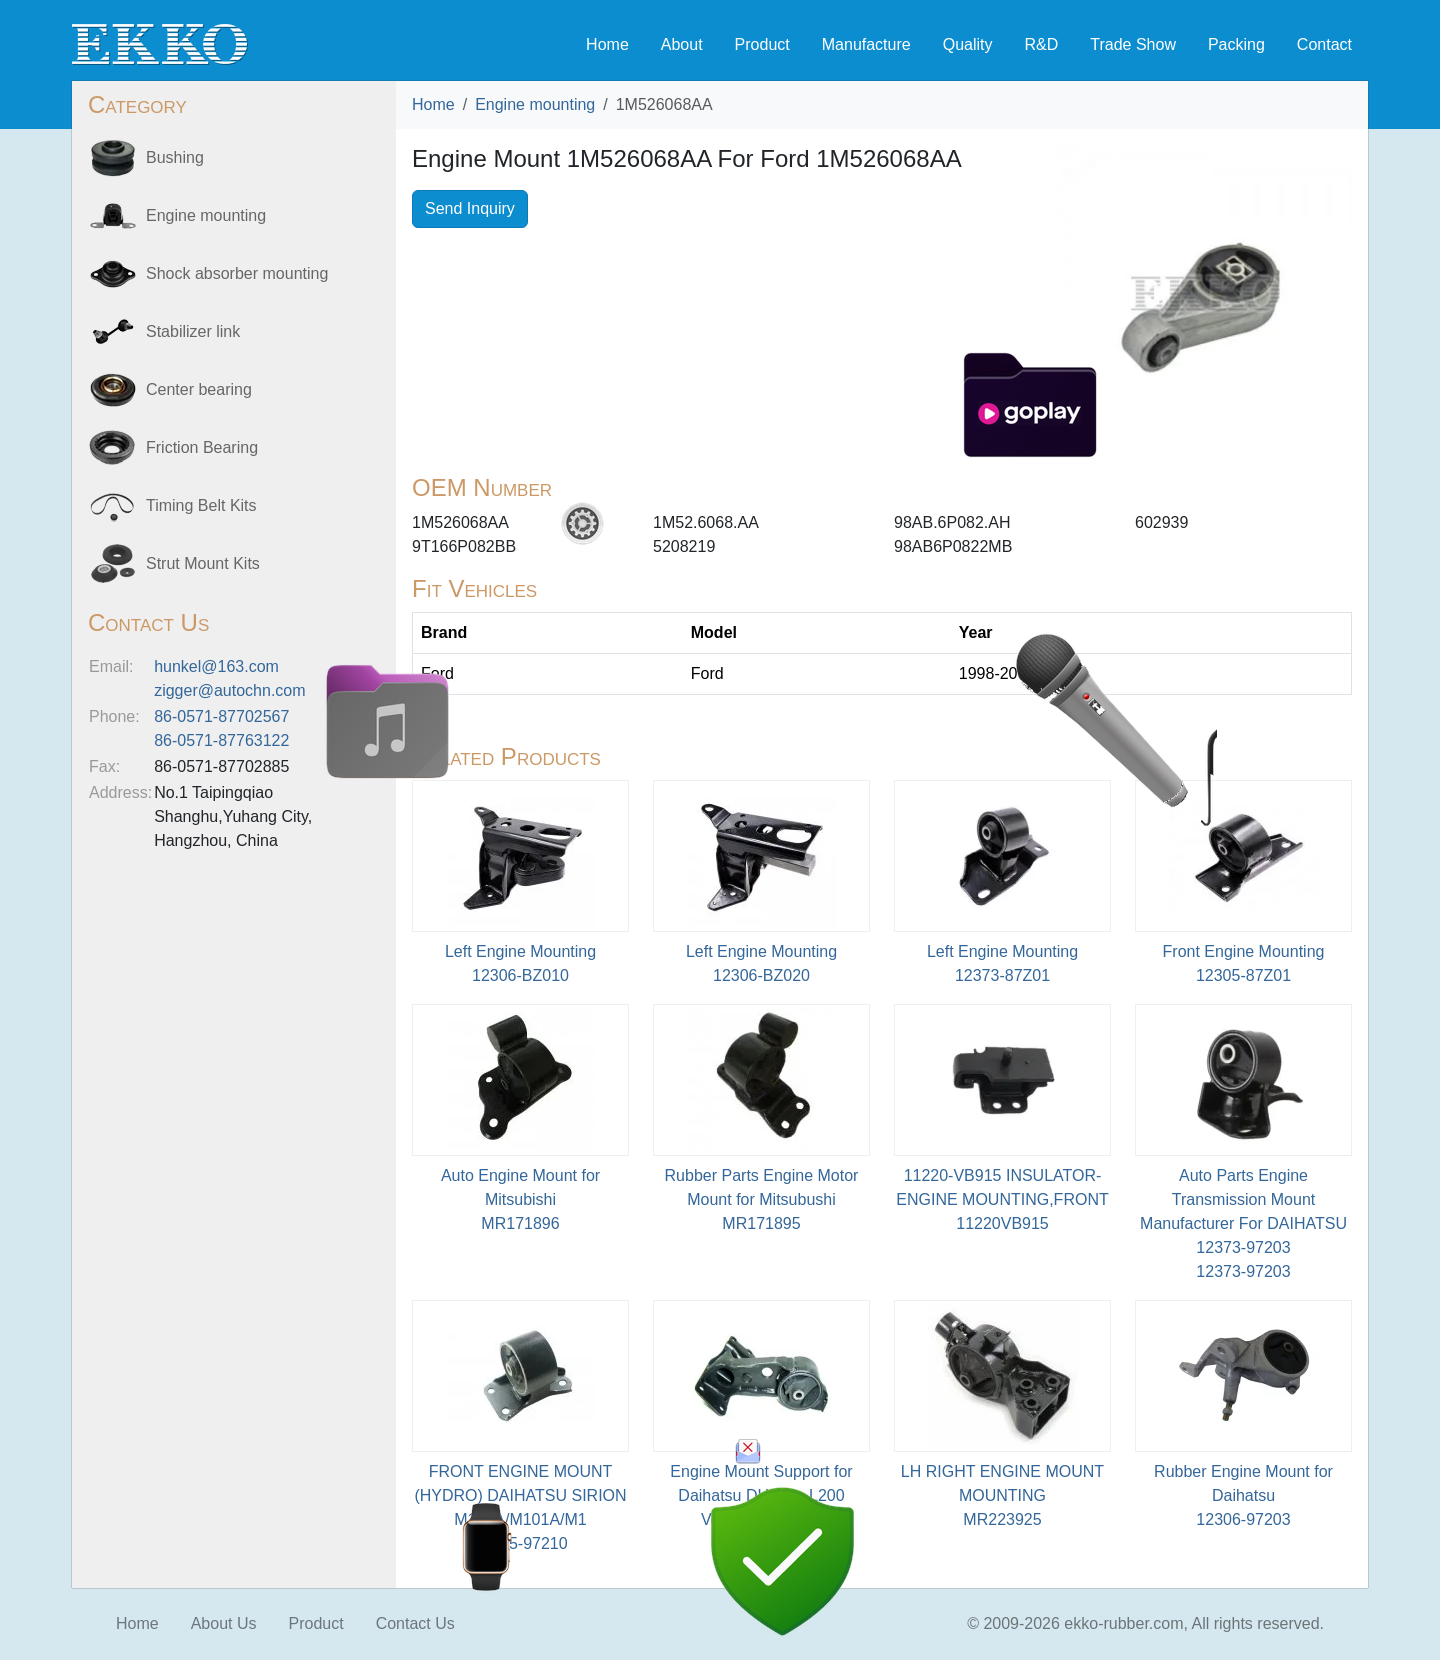  Describe the element at coordinates (1115, 734) in the screenshot. I see `access microphone settings` at that location.